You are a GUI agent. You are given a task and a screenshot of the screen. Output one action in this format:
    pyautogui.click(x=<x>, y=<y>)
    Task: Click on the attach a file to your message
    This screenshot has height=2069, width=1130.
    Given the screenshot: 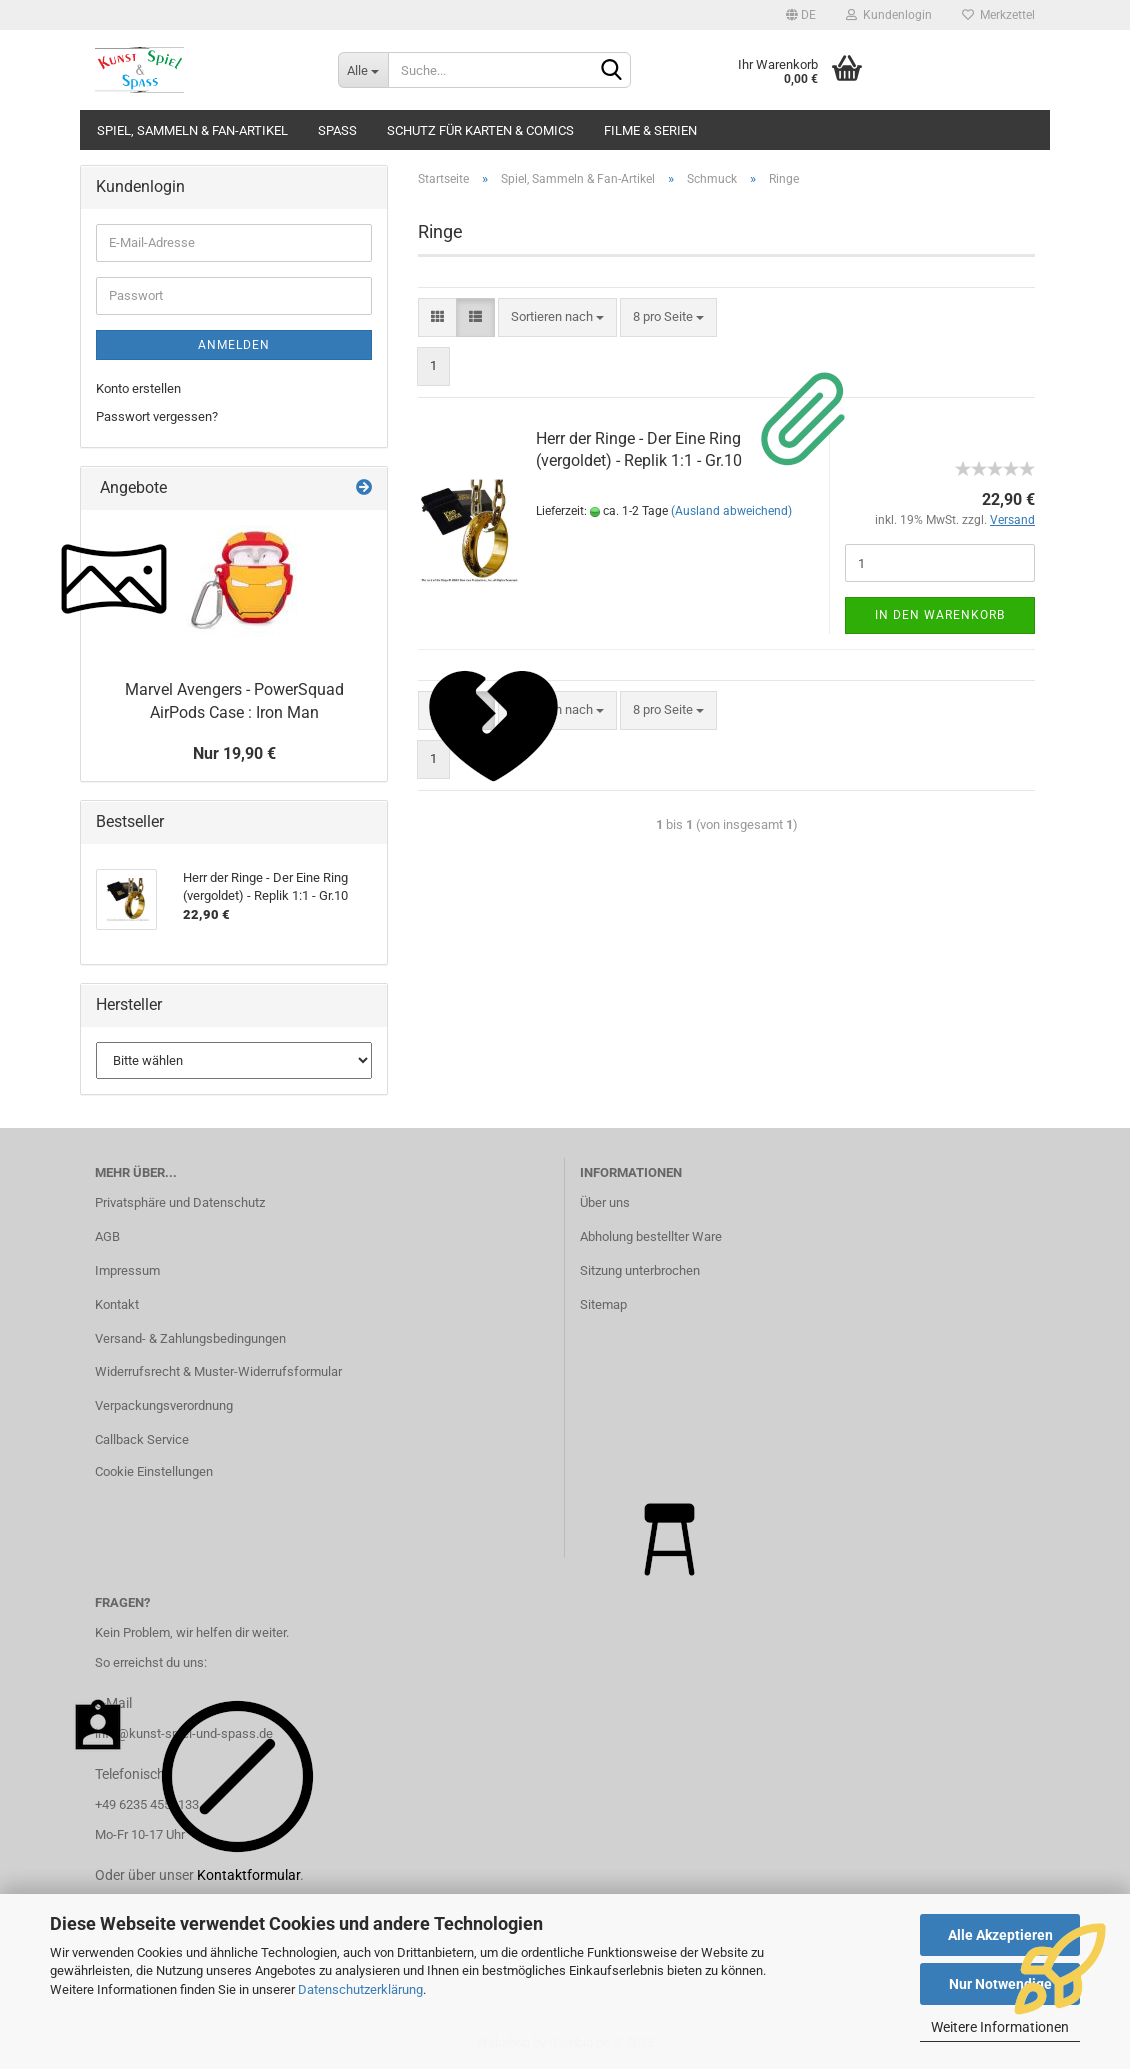 What is the action you would take?
    pyautogui.click(x=801, y=419)
    